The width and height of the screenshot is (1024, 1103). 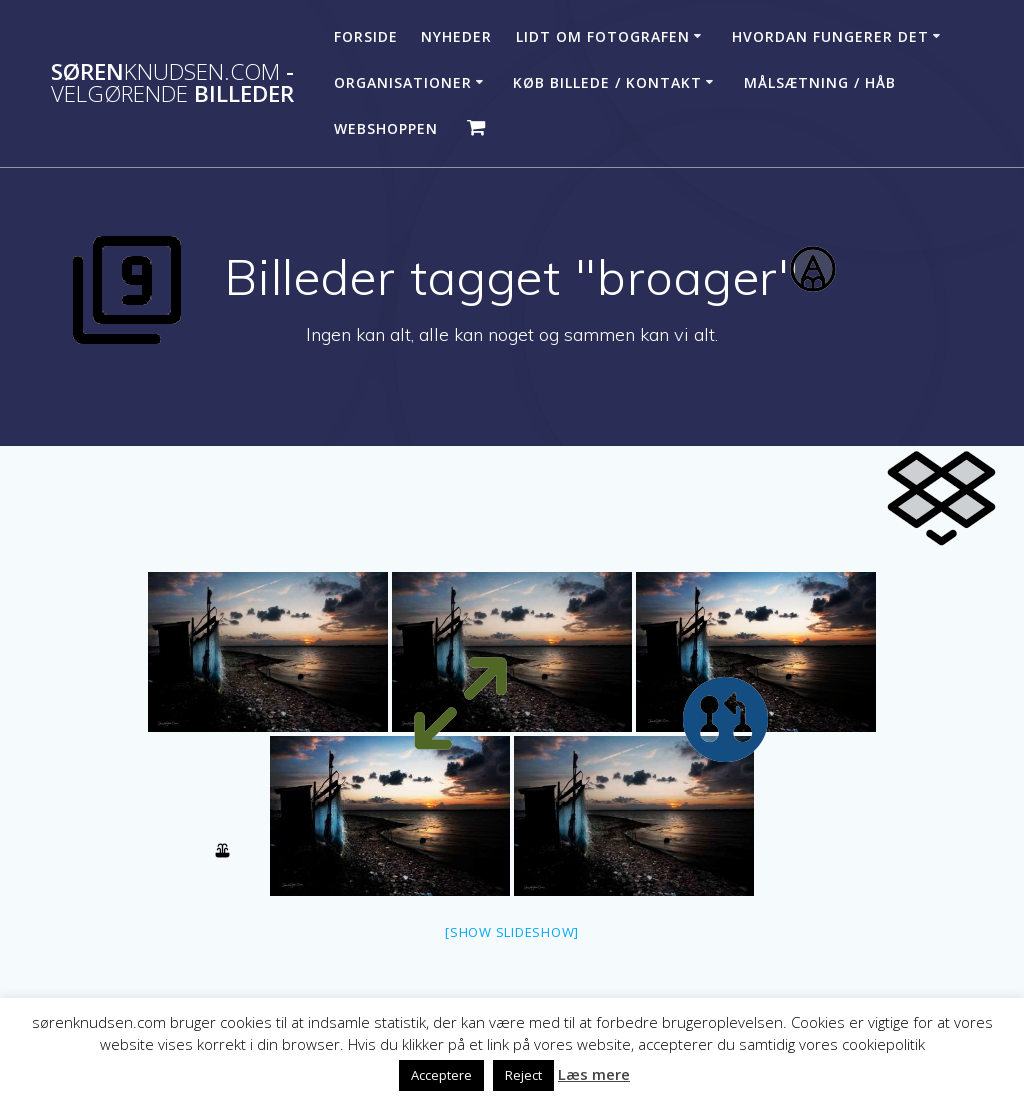 What do you see at coordinates (222, 850) in the screenshot?
I see `view nearby fountains or water features` at bounding box center [222, 850].